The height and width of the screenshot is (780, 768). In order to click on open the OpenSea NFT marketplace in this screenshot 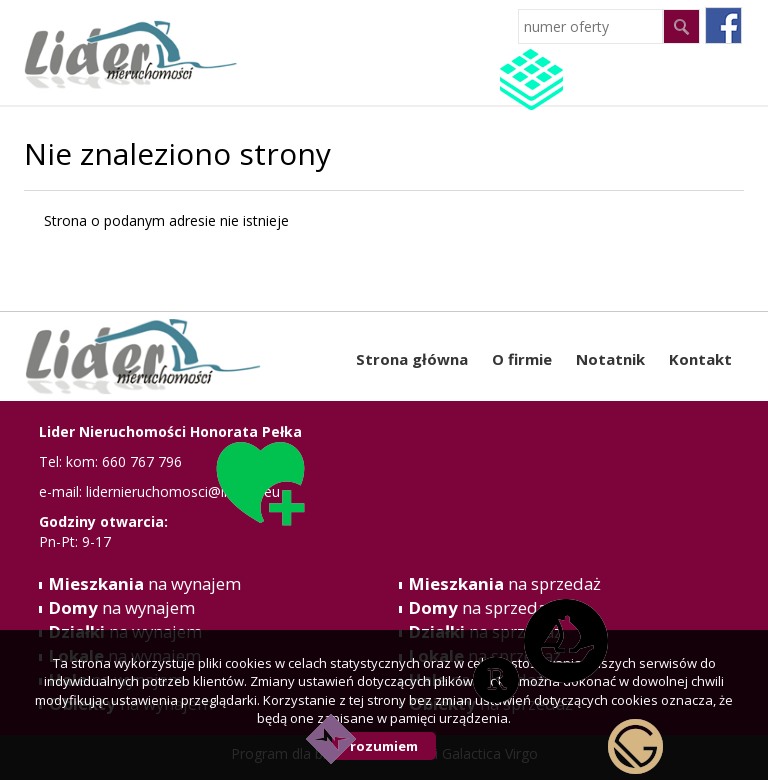, I will do `click(566, 641)`.